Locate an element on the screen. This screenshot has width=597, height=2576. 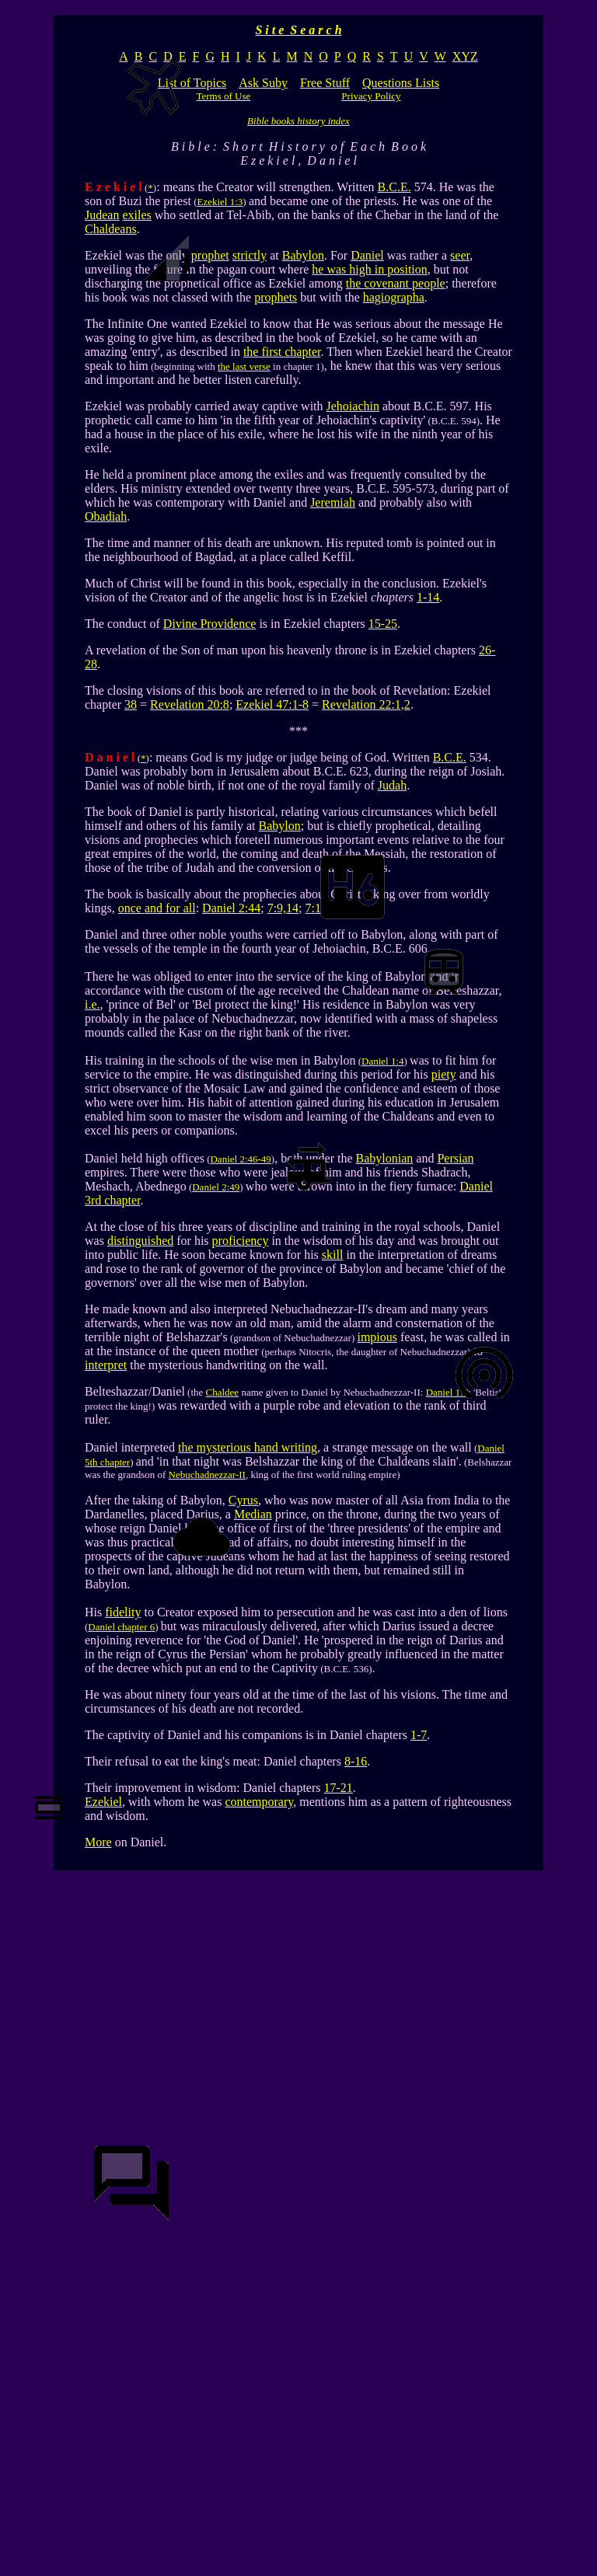
enable wifi hotspot or tethering is located at coordinates (484, 1372).